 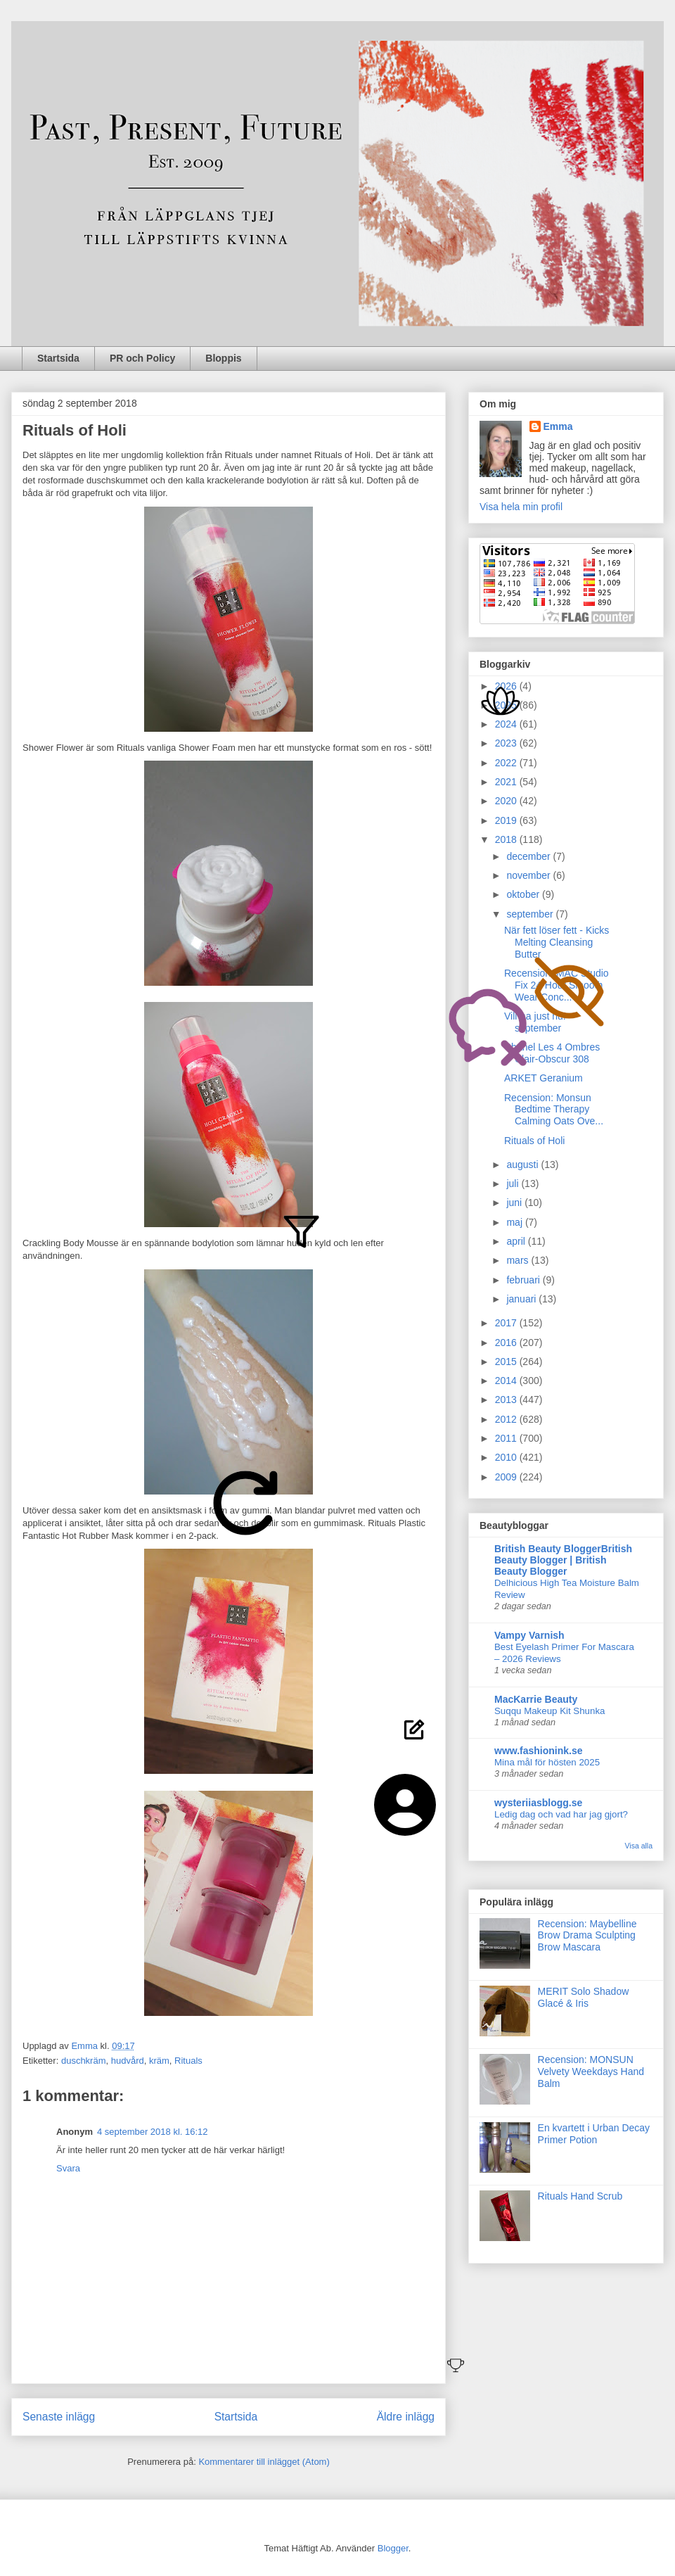 What do you see at coordinates (413, 1730) in the screenshot?
I see `create or edit a note` at bounding box center [413, 1730].